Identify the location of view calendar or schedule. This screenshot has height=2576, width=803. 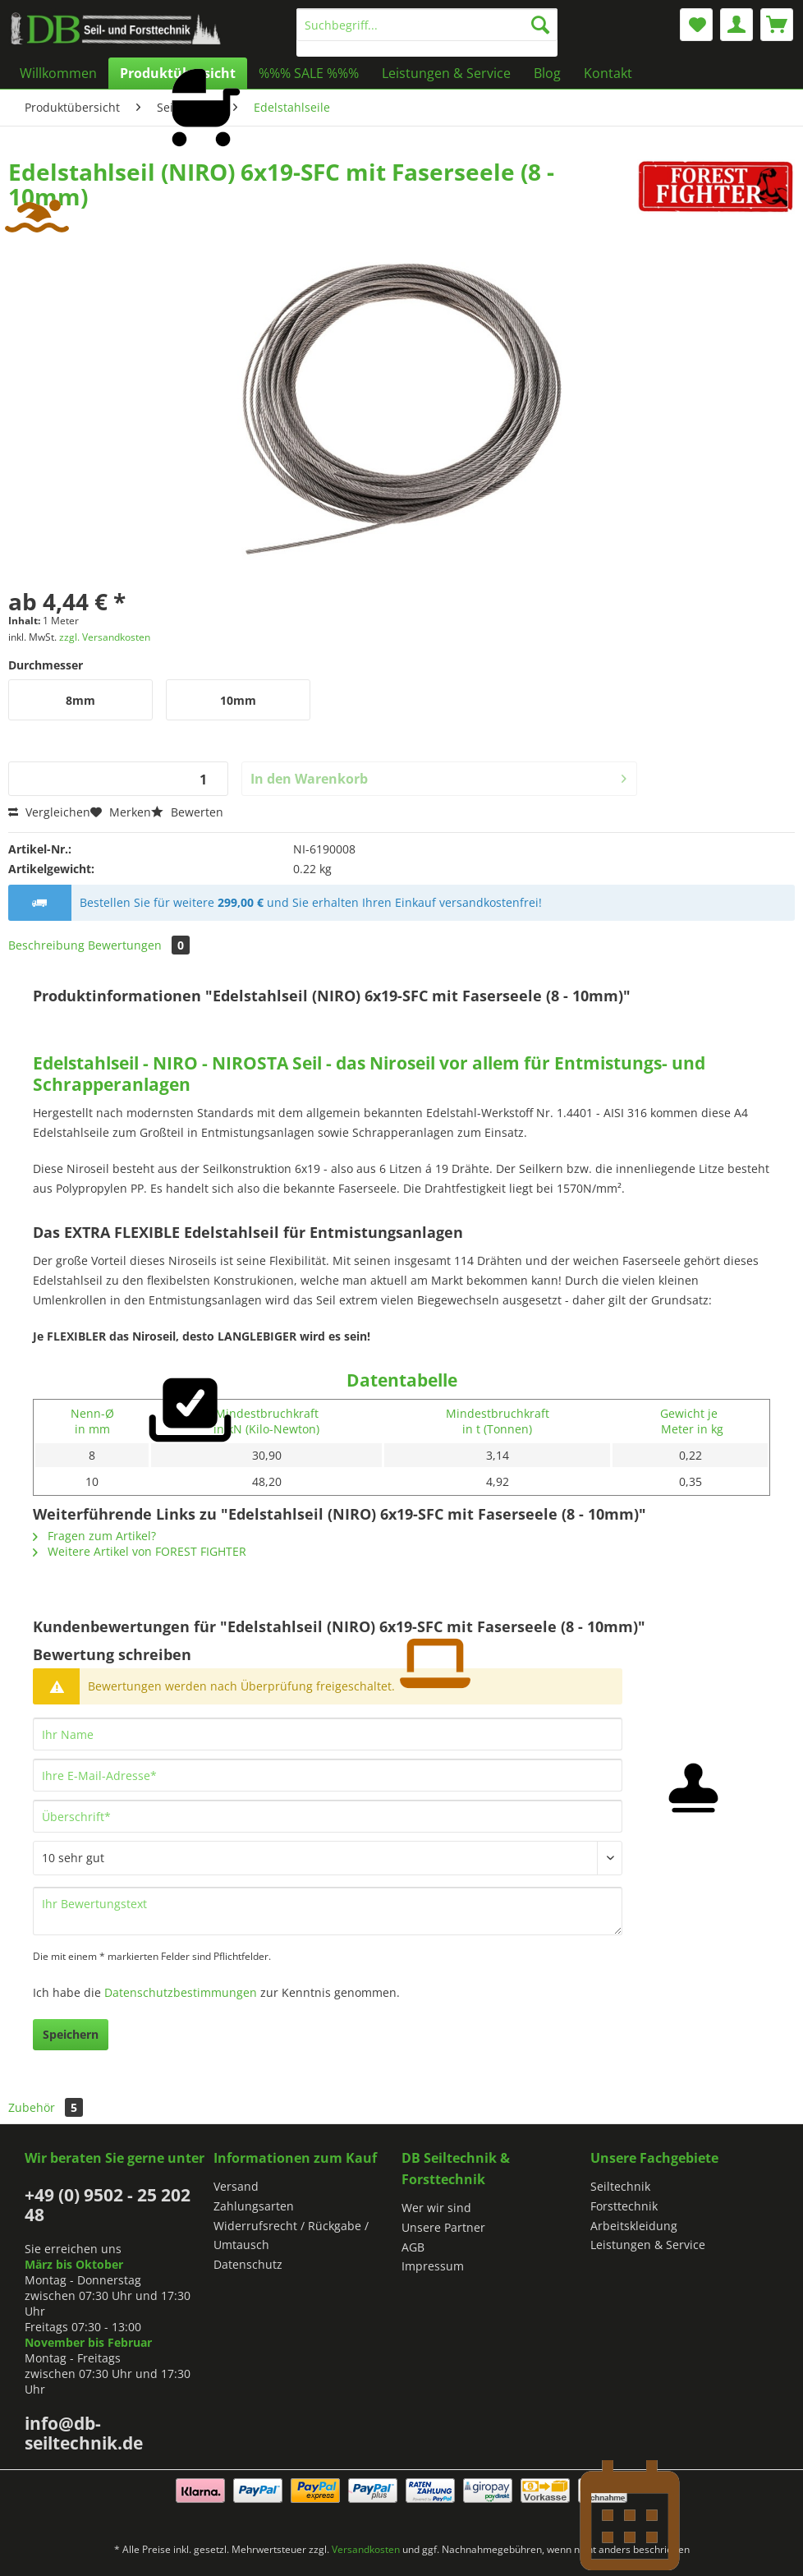
(630, 2515).